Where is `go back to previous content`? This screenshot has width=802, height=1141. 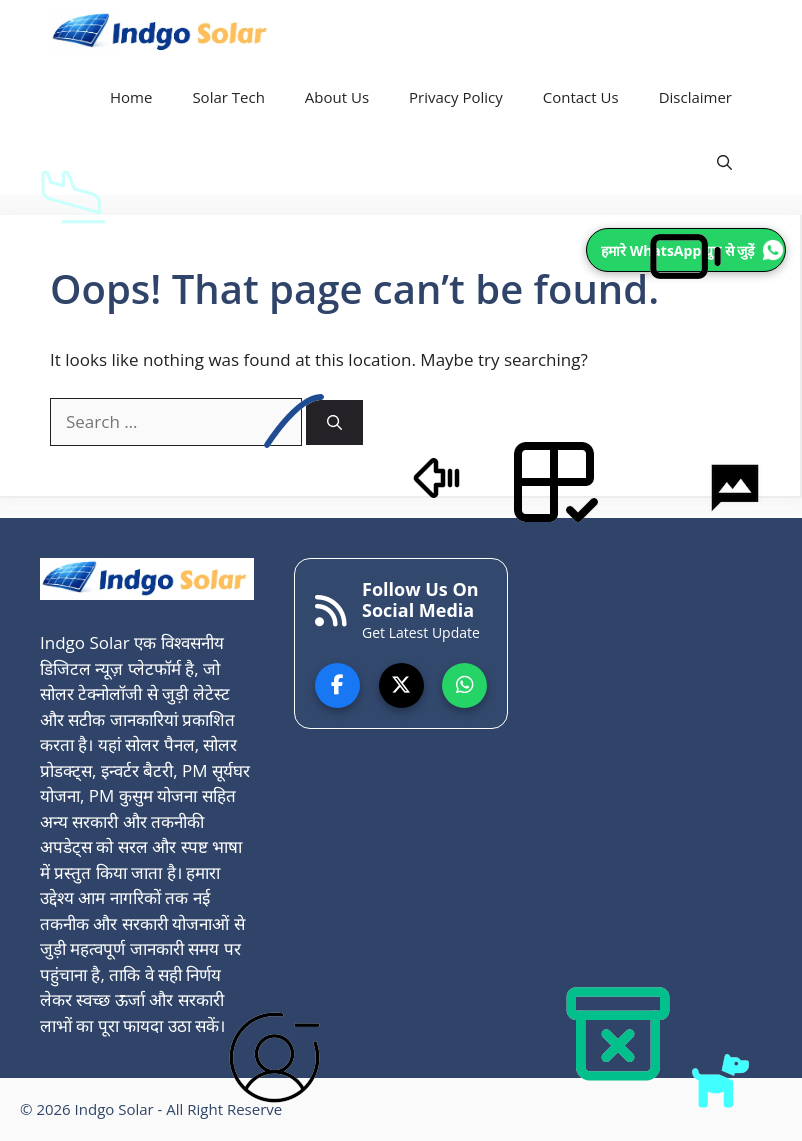 go back to previous content is located at coordinates (436, 478).